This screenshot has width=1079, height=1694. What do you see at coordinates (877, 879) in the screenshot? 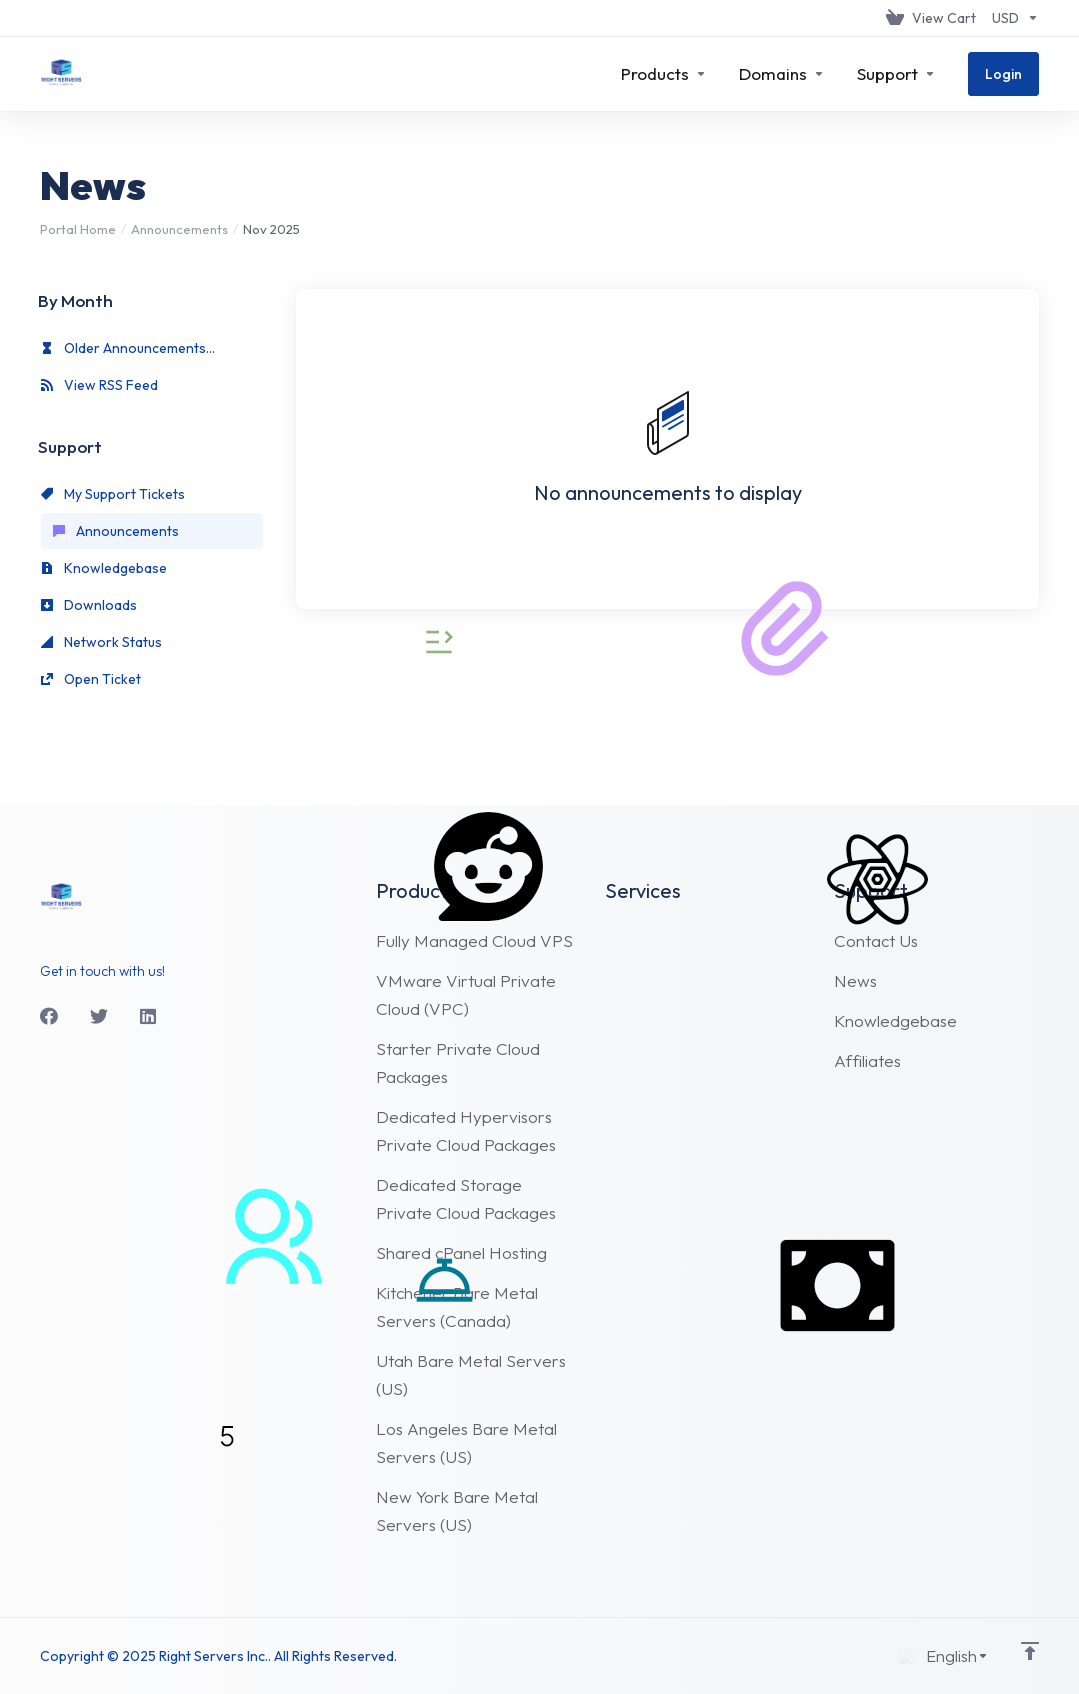
I see `react query library logo` at bounding box center [877, 879].